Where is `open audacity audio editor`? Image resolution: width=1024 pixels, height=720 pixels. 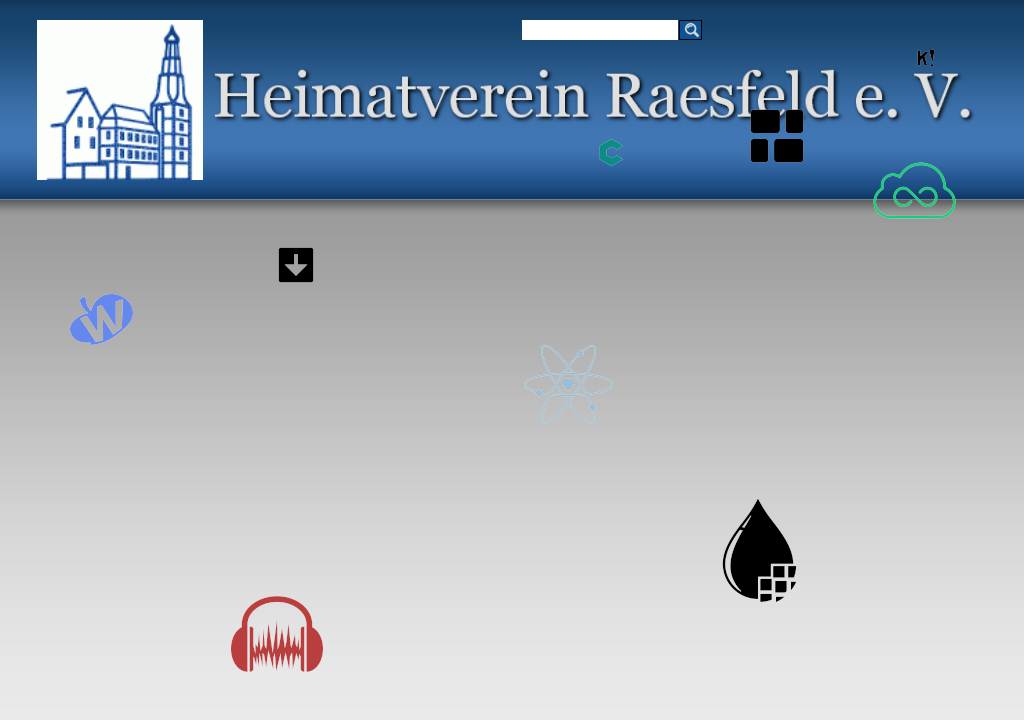
open audacity audio editor is located at coordinates (277, 634).